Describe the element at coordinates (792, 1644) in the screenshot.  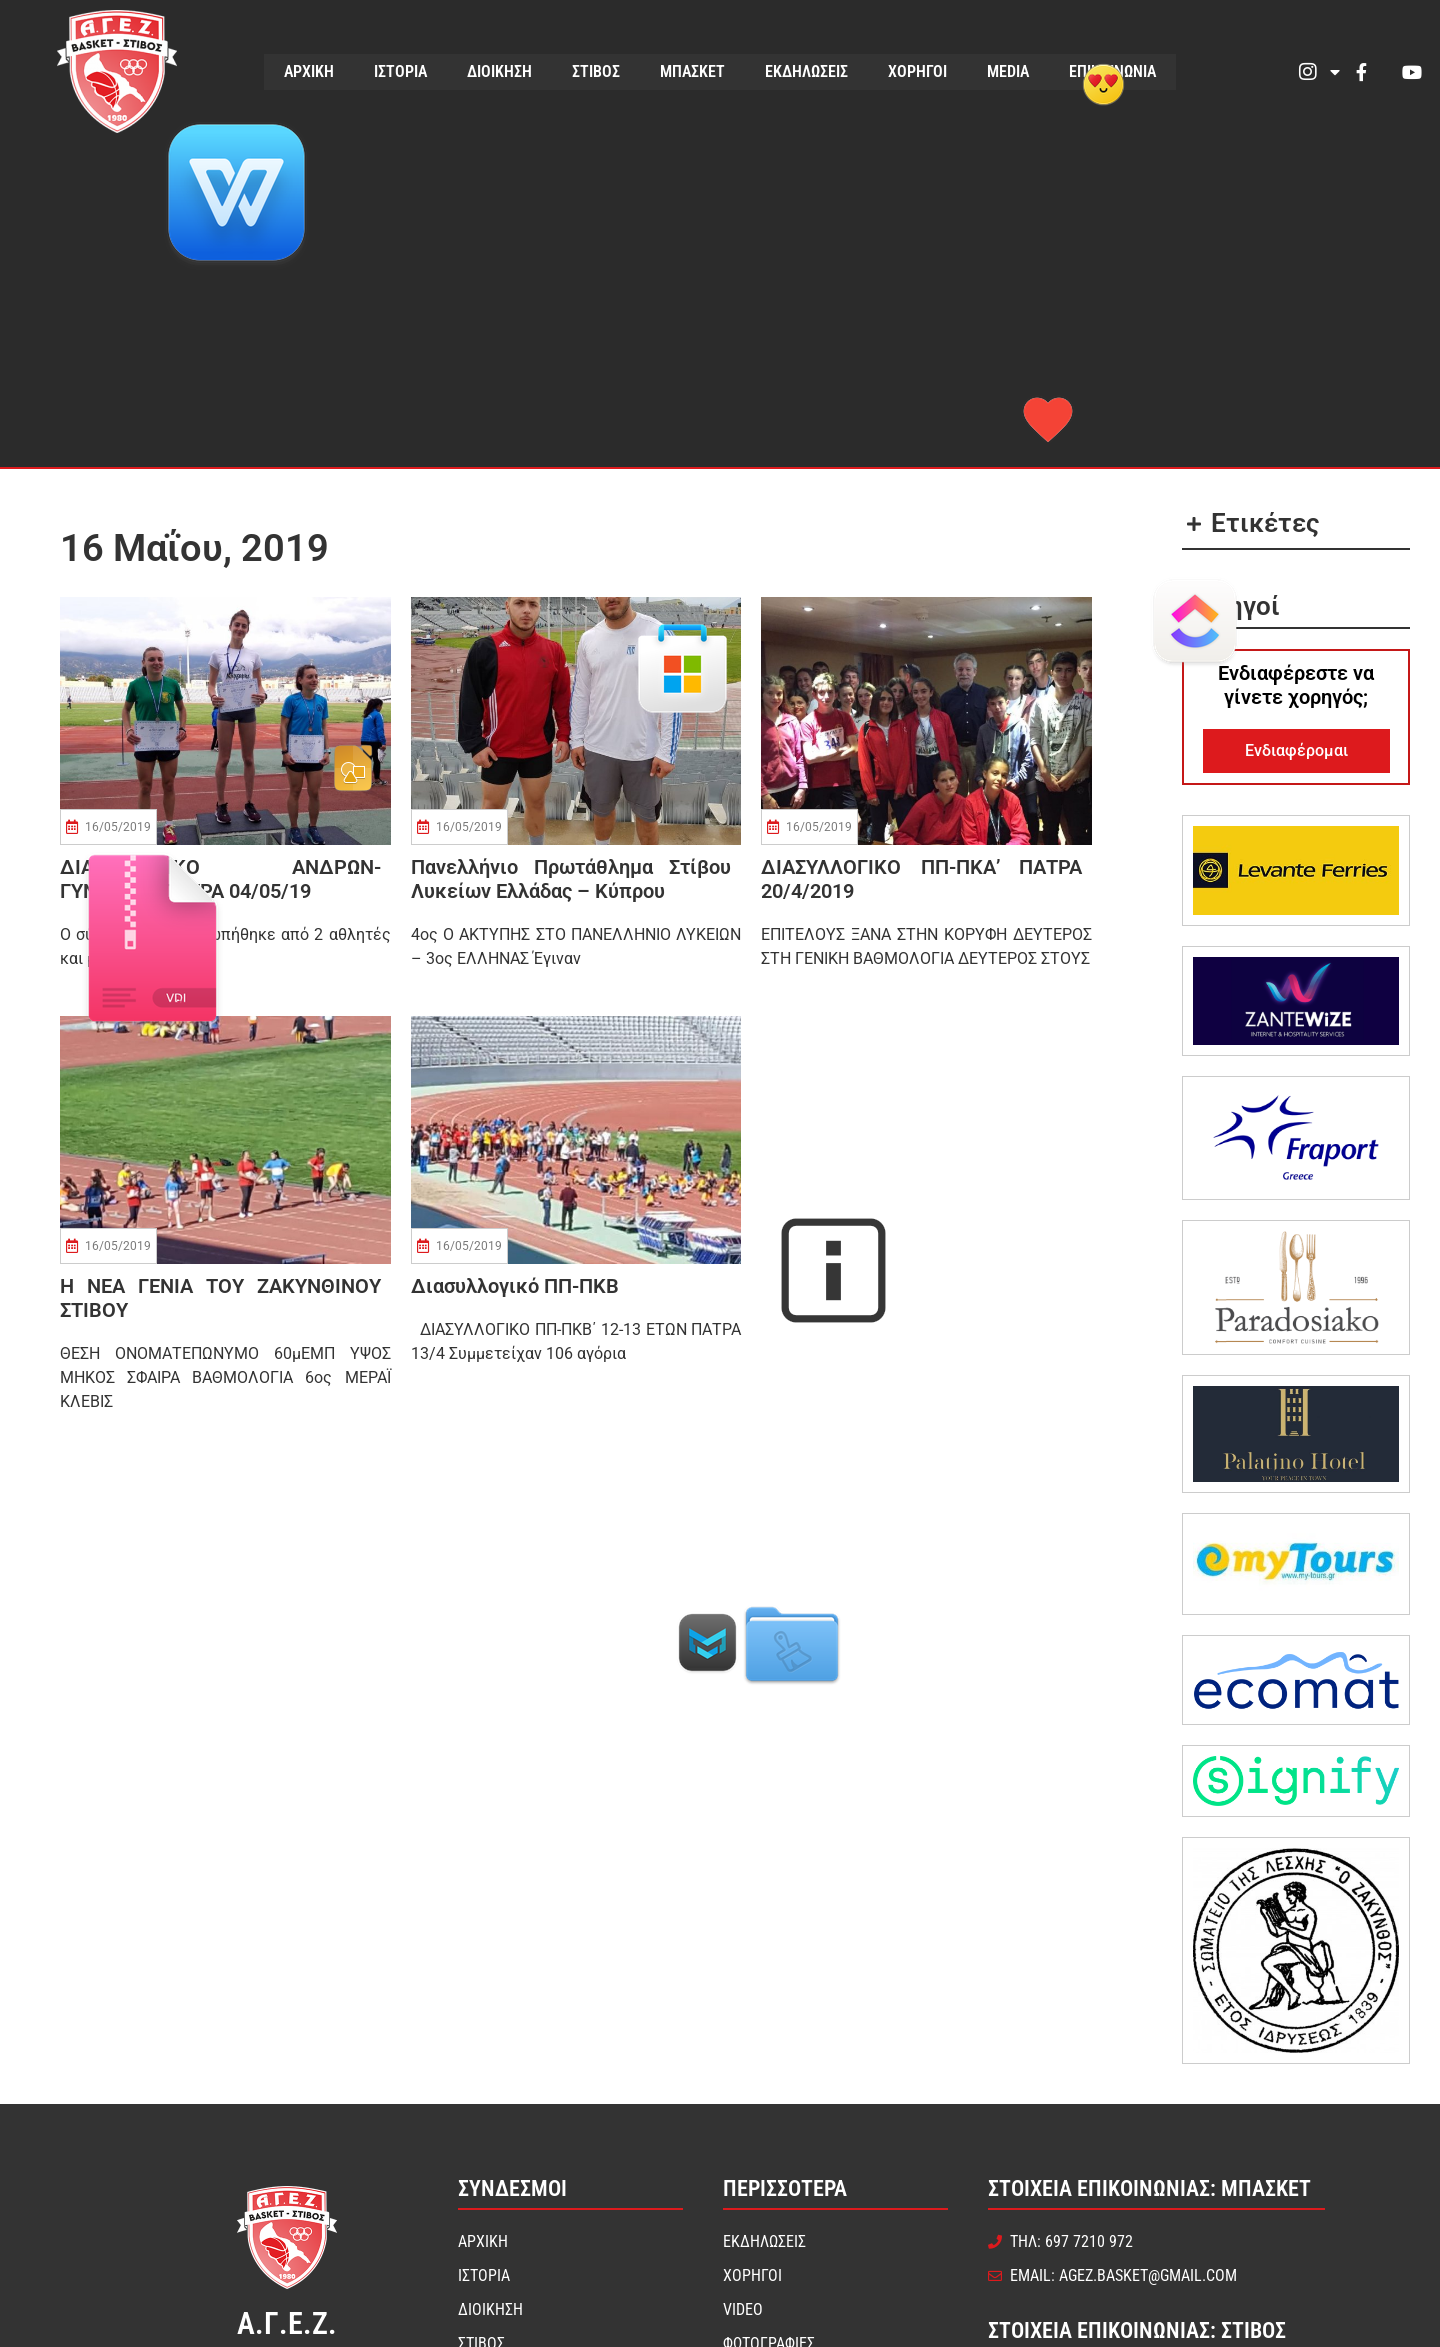
I see `open your work files folder` at that location.